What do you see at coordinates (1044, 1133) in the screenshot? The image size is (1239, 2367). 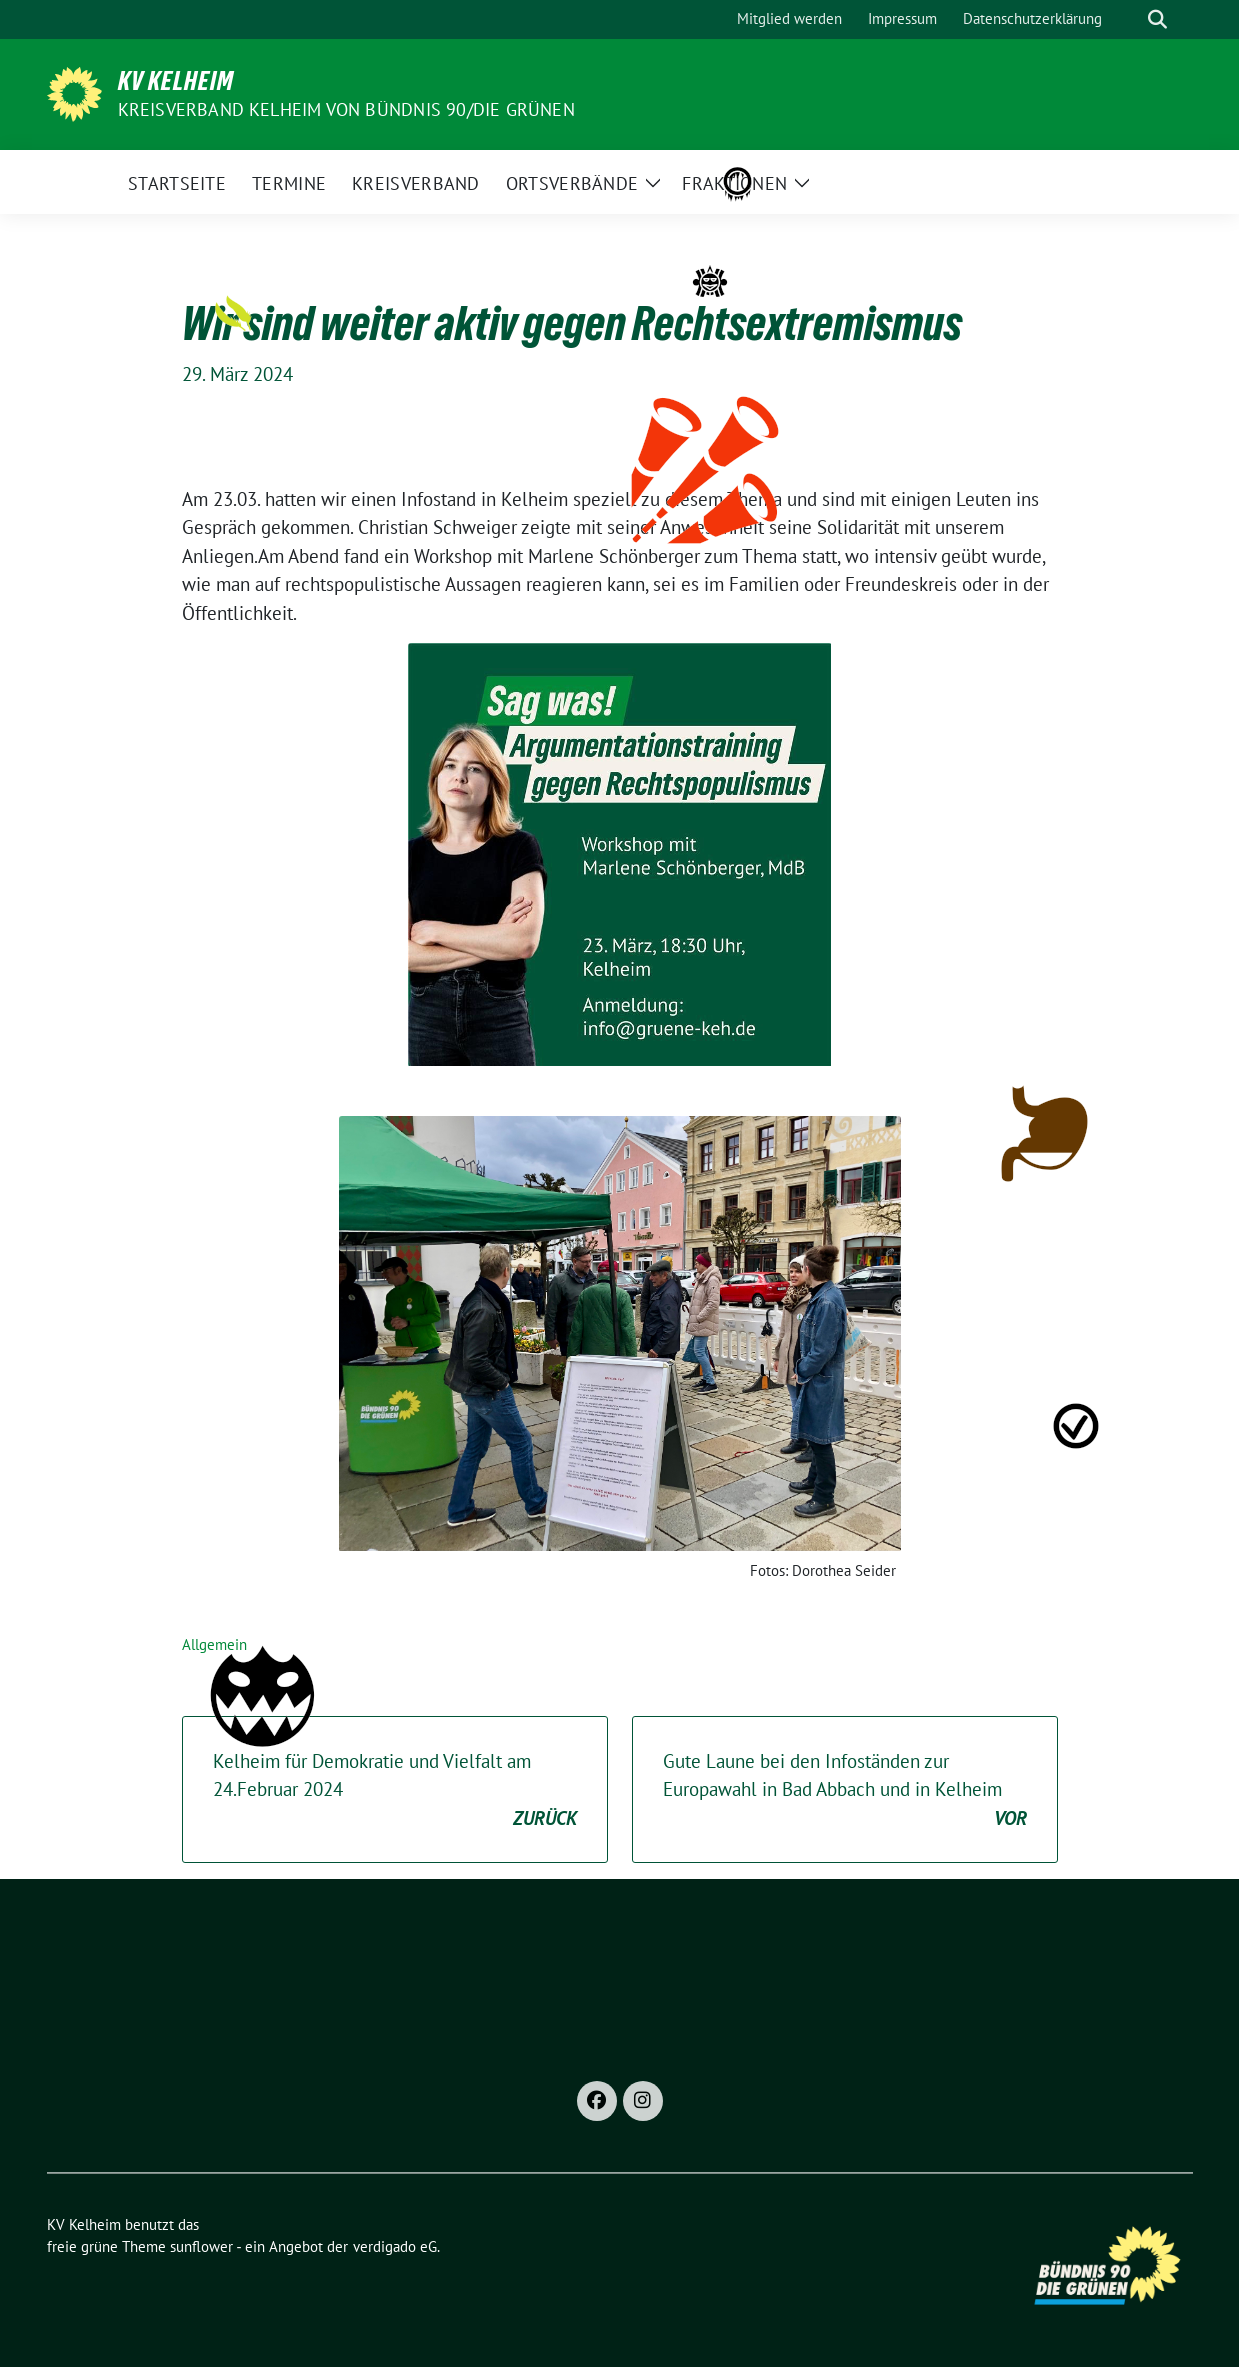 I see `view digestive health information` at bounding box center [1044, 1133].